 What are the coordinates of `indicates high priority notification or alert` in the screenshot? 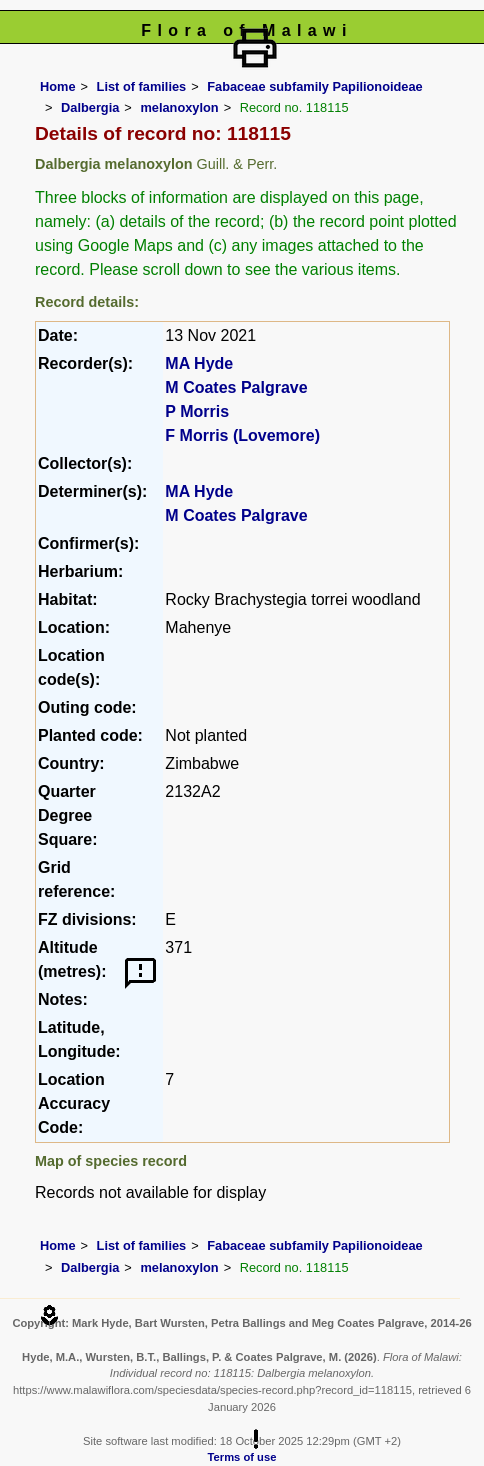 It's located at (256, 1439).